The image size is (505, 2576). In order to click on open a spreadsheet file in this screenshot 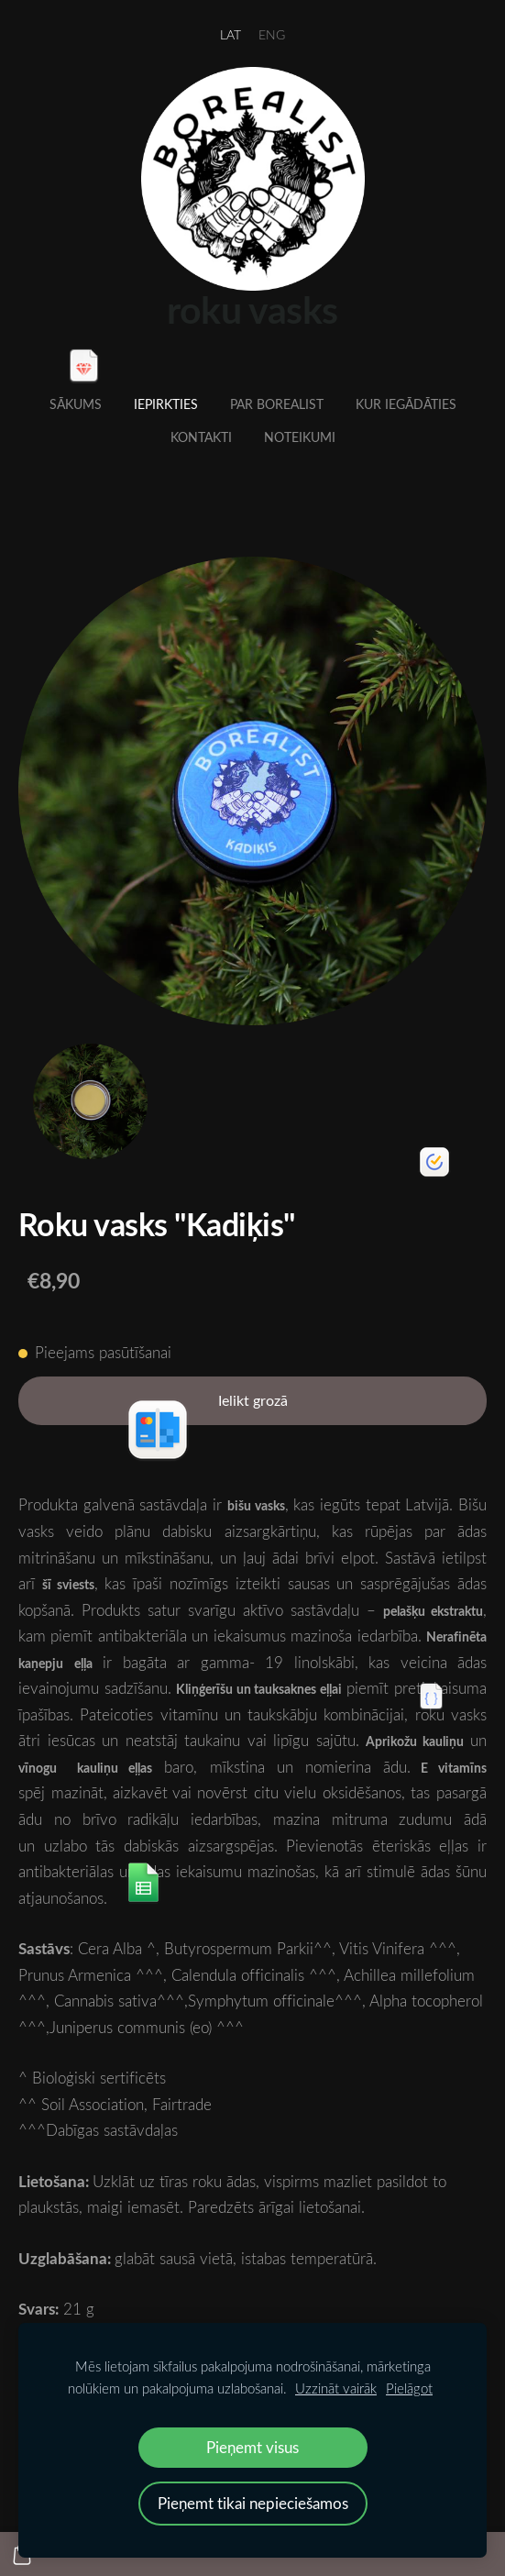, I will do `click(143, 1883)`.